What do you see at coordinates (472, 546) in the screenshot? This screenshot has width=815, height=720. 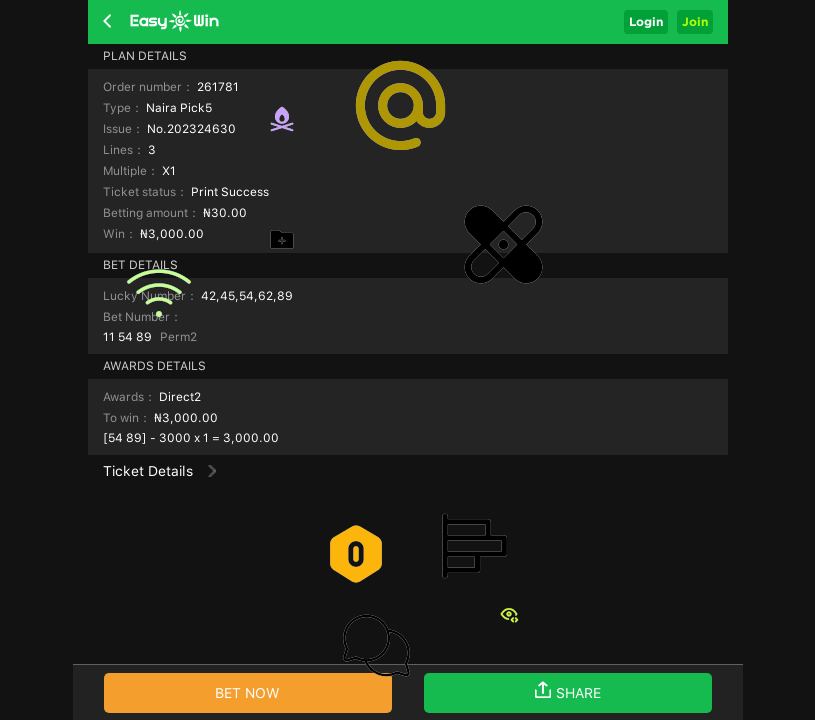 I see `view horizontal bar chart data` at bounding box center [472, 546].